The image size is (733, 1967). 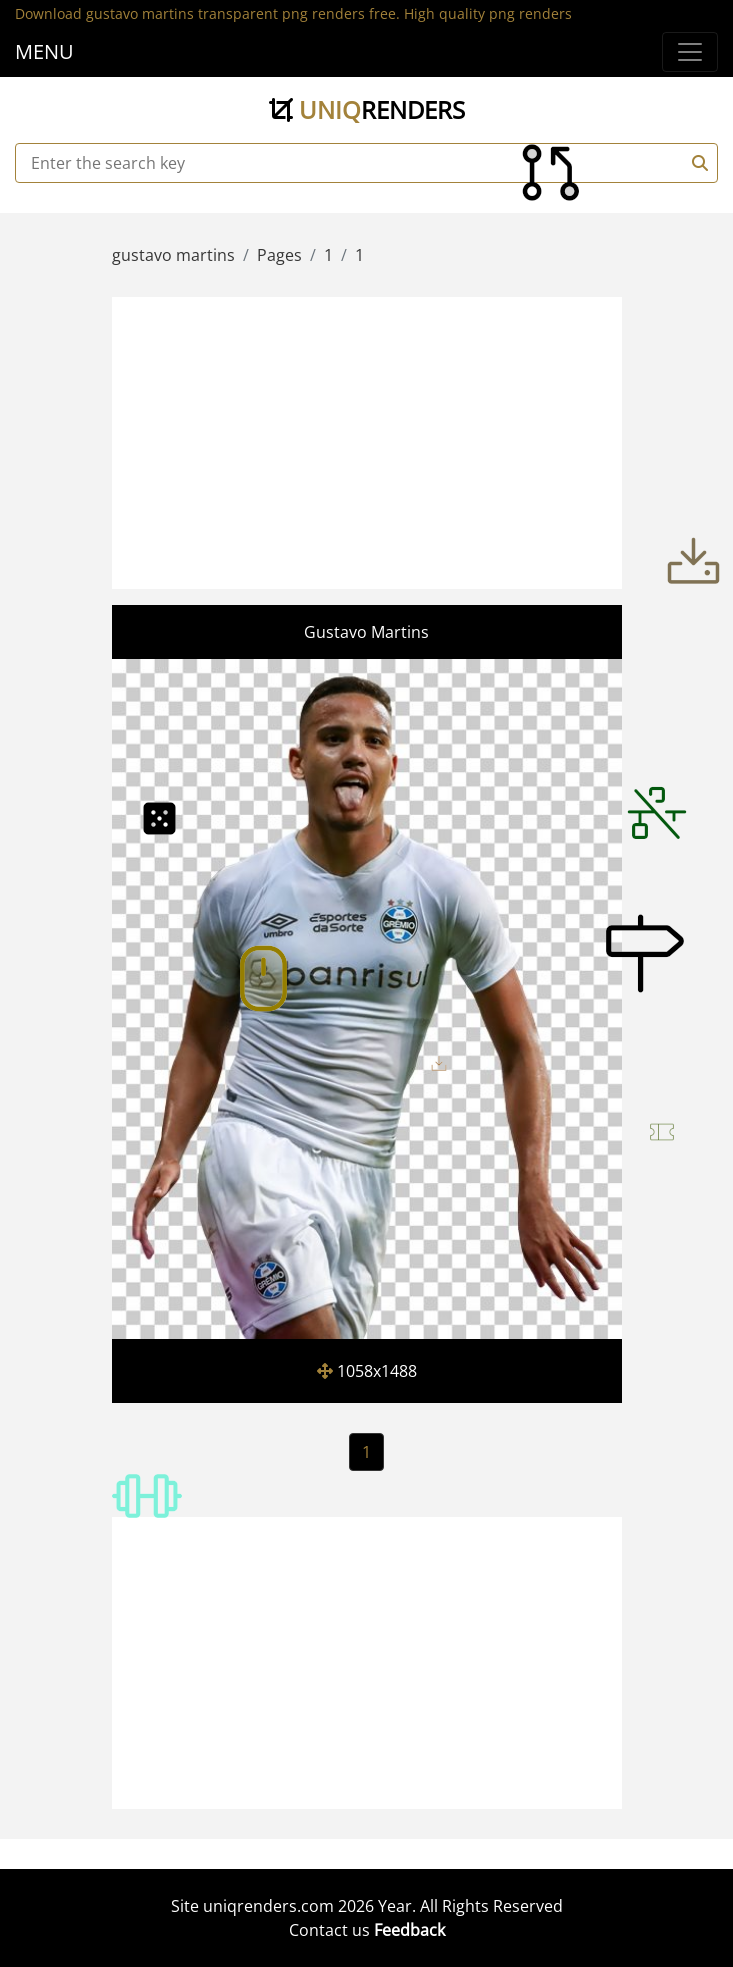 I want to click on network connection unavailable, so click(x=657, y=814).